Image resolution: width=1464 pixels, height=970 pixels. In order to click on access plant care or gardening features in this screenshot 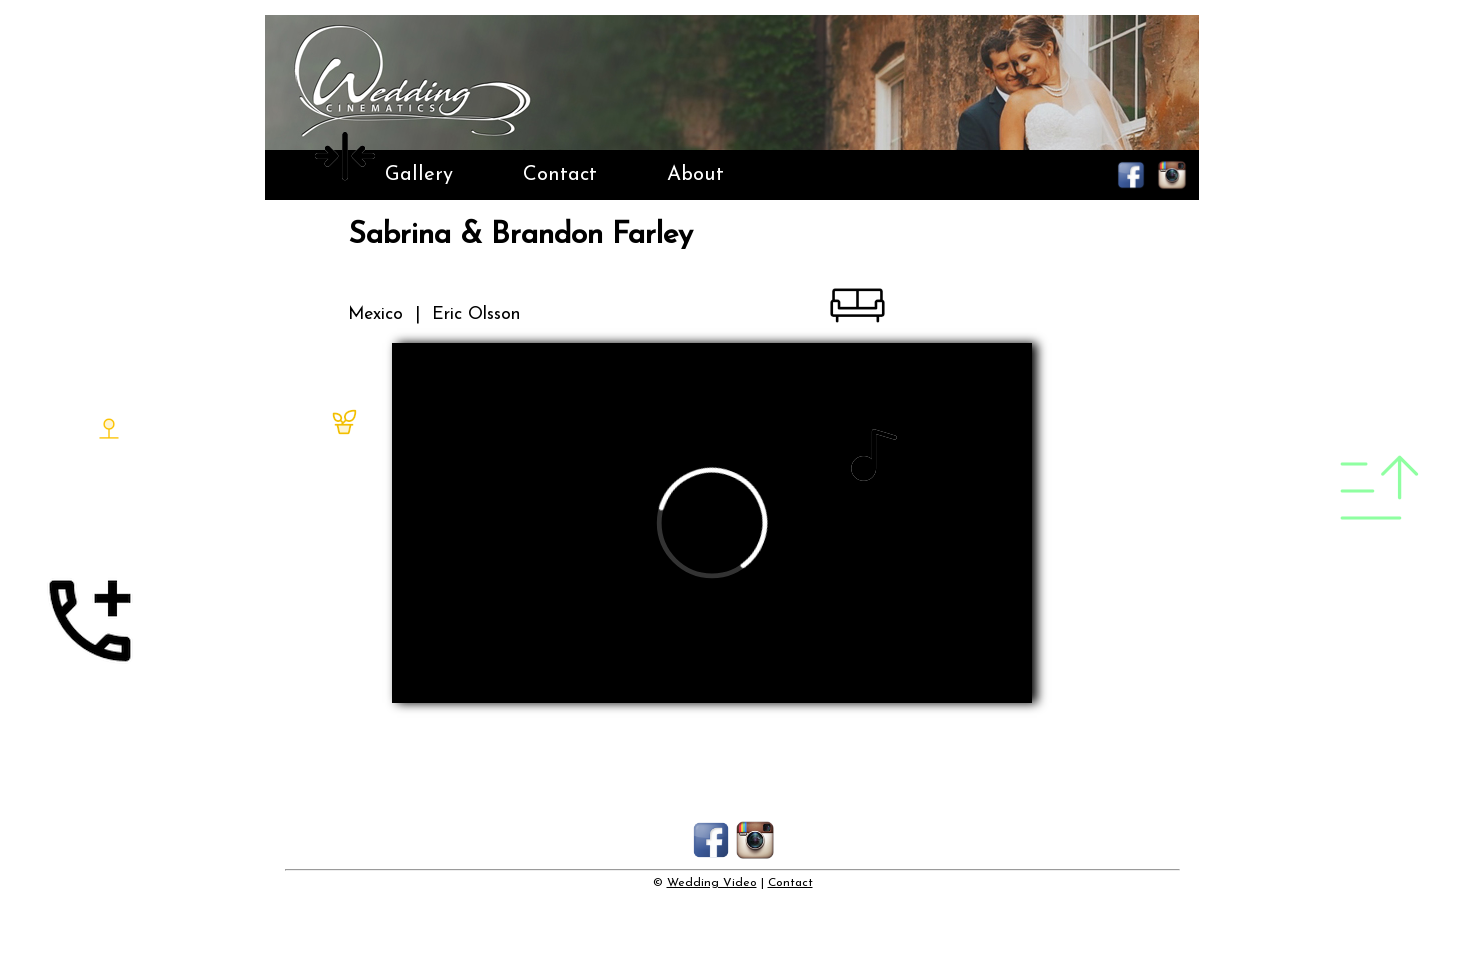, I will do `click(344, 422)`.